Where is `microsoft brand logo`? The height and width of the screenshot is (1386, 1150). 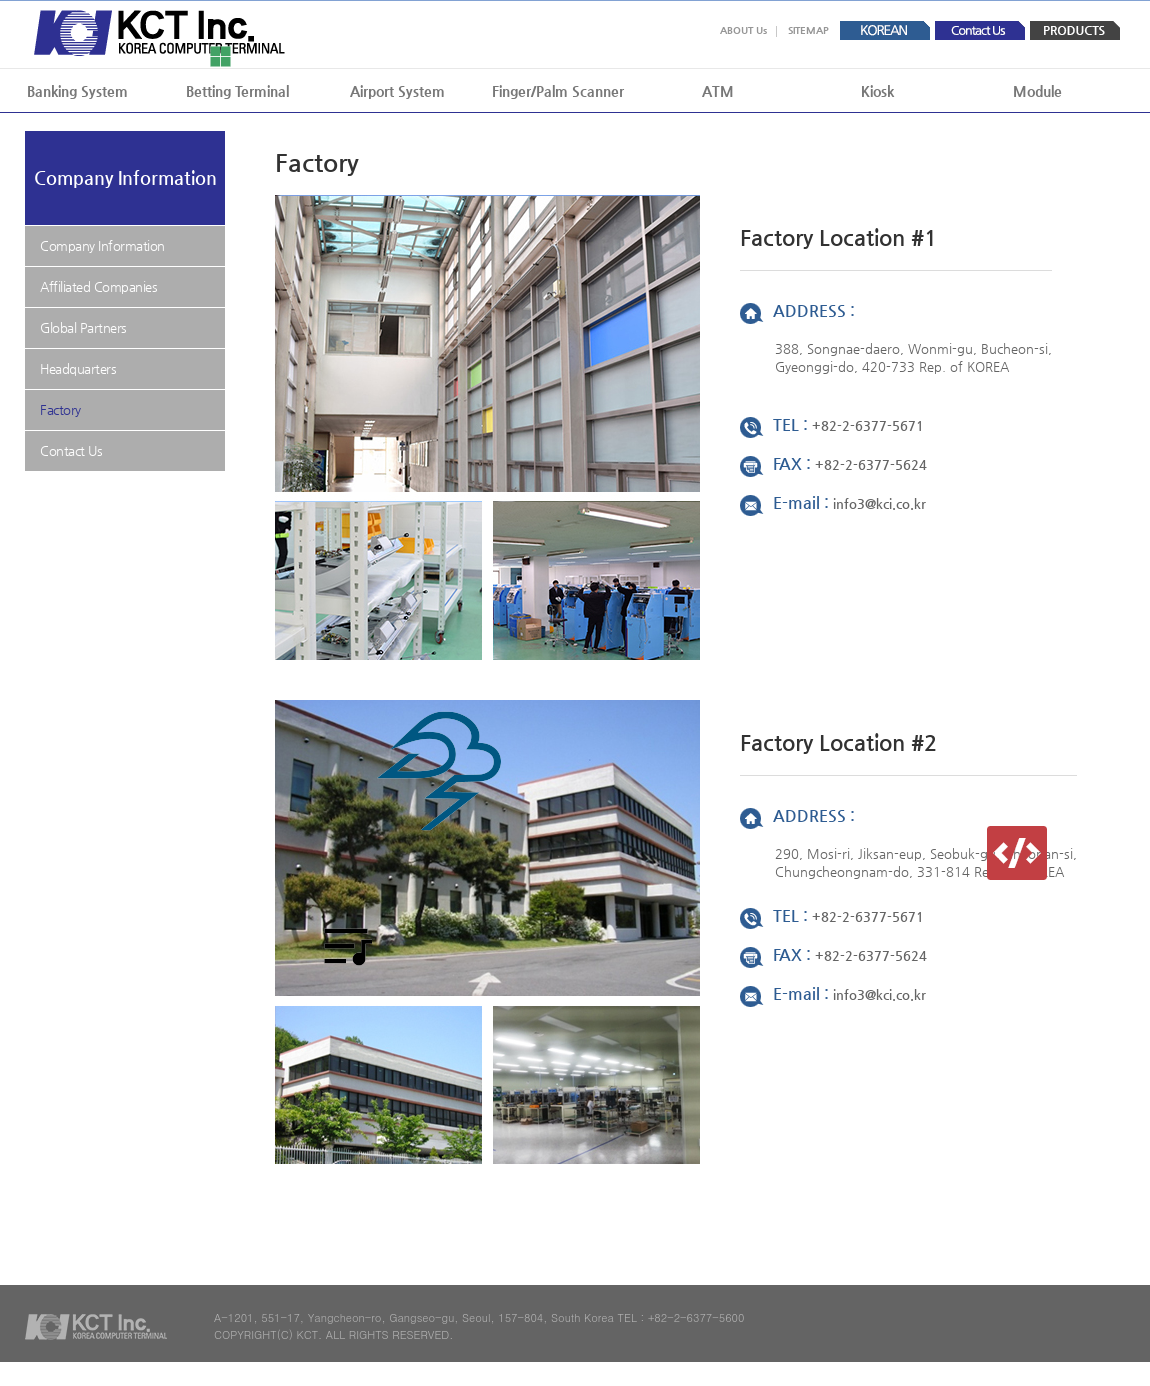
microsoft brand logo is located at coordinates (220, 56).